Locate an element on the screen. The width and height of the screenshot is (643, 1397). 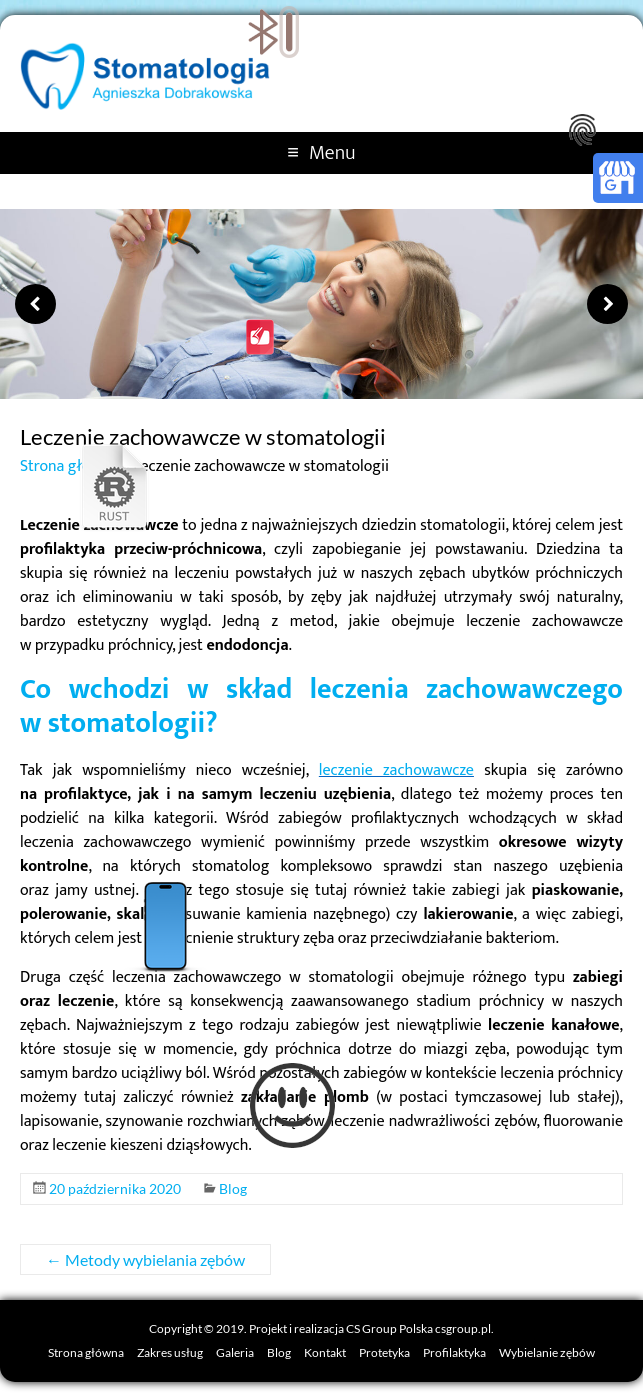
view bluetooth device battery status is located at coordinates (273, 32).